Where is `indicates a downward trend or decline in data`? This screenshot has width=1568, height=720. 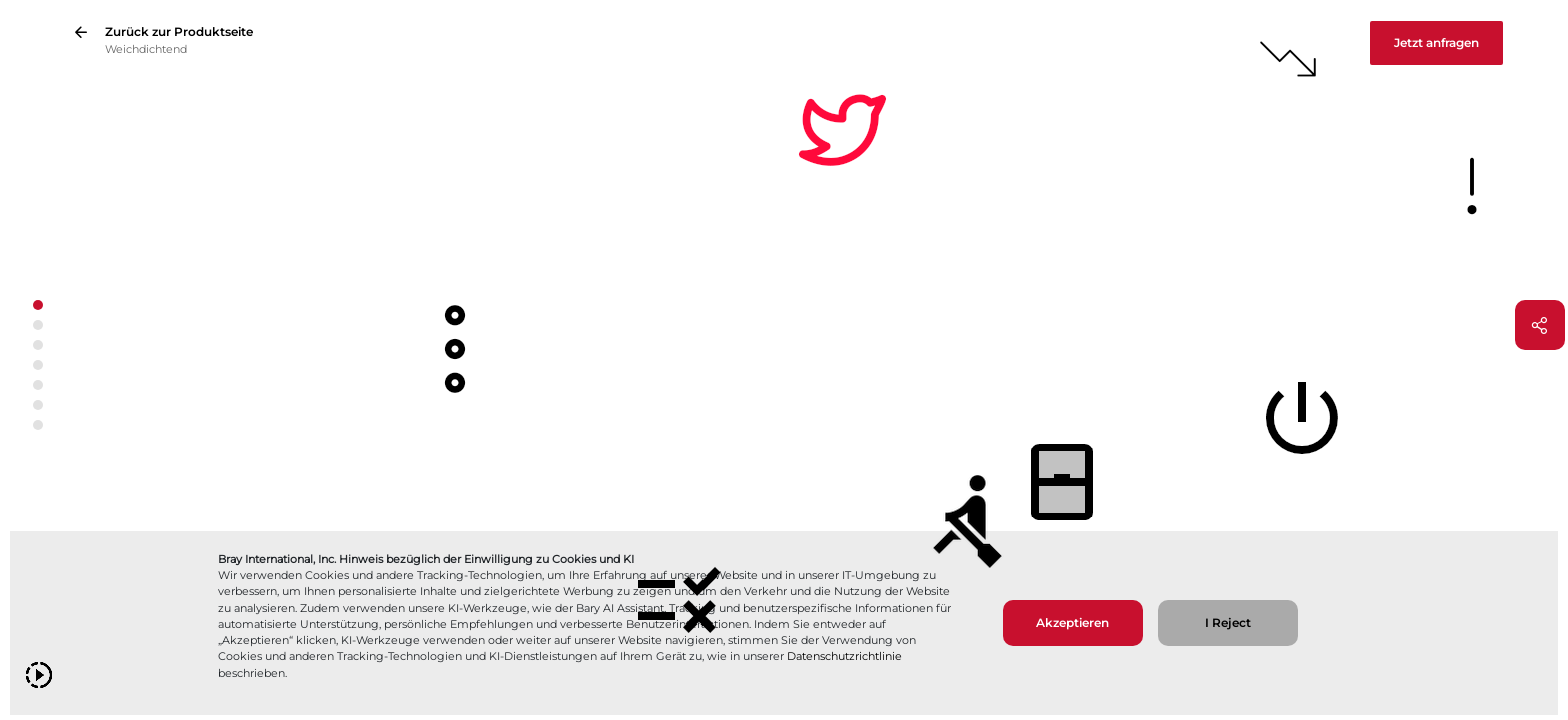
indicates a downward trend or decline in data is located at coordinates (1288, 59).